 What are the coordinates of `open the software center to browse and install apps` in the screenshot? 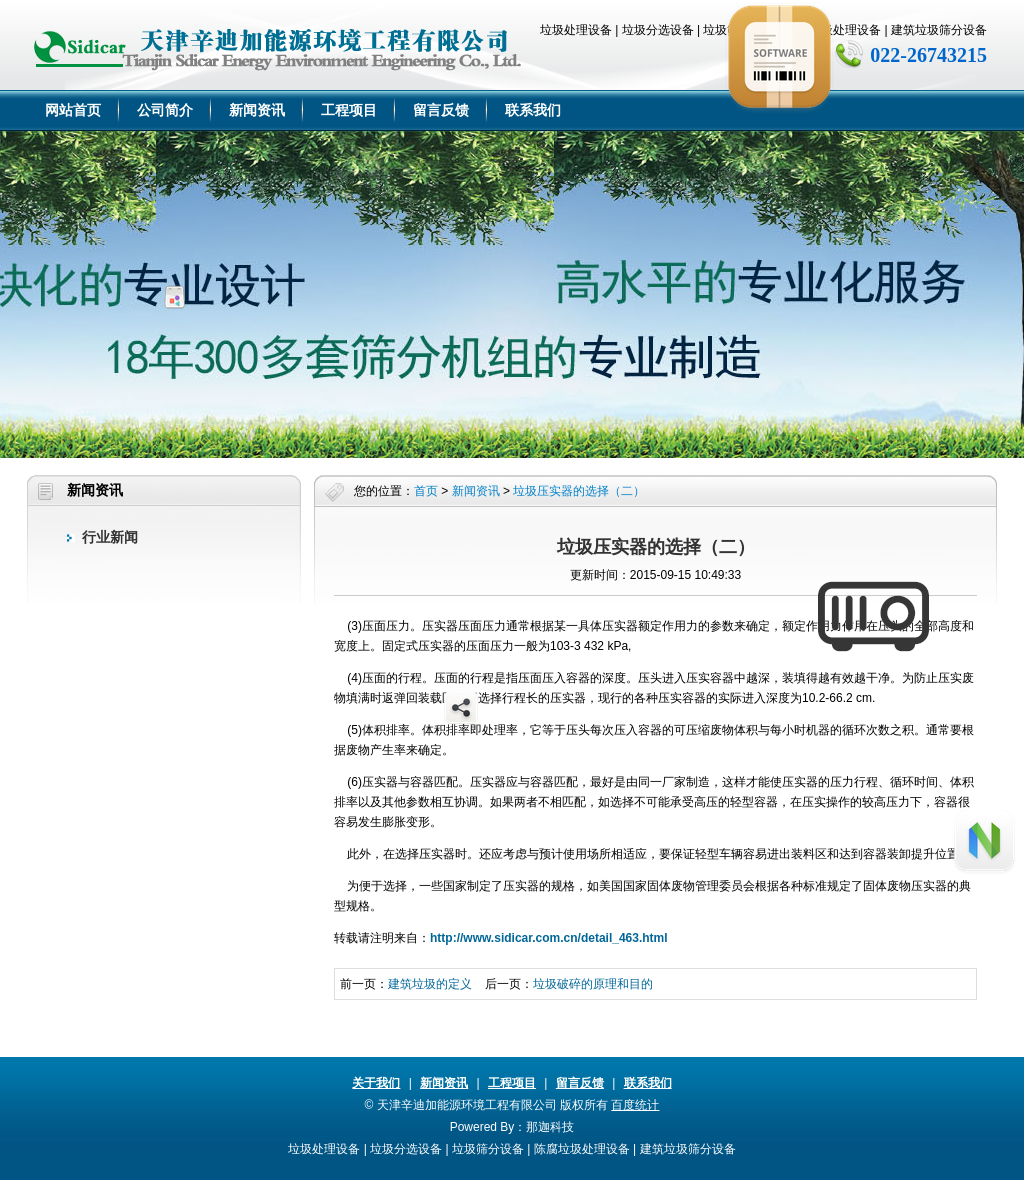 It's located at (175, 297).